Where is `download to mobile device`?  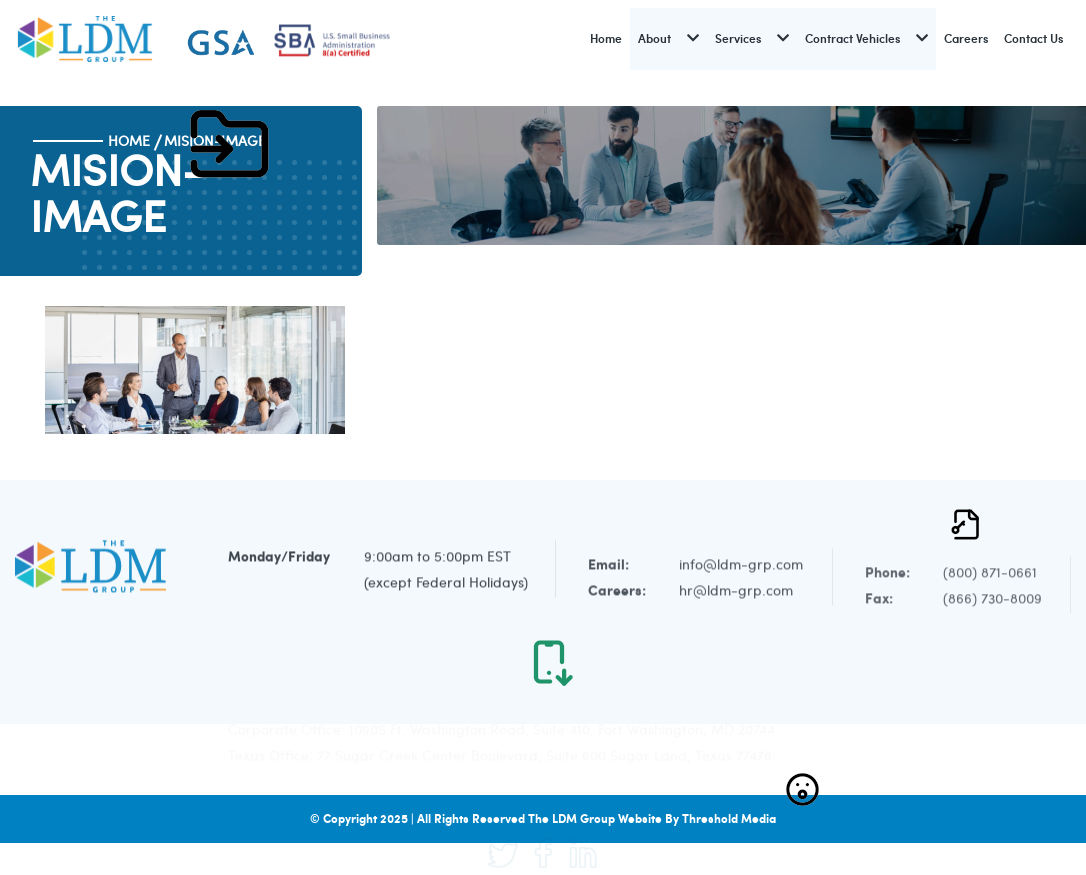 download to mobile device is located at coordinates (549, 662).